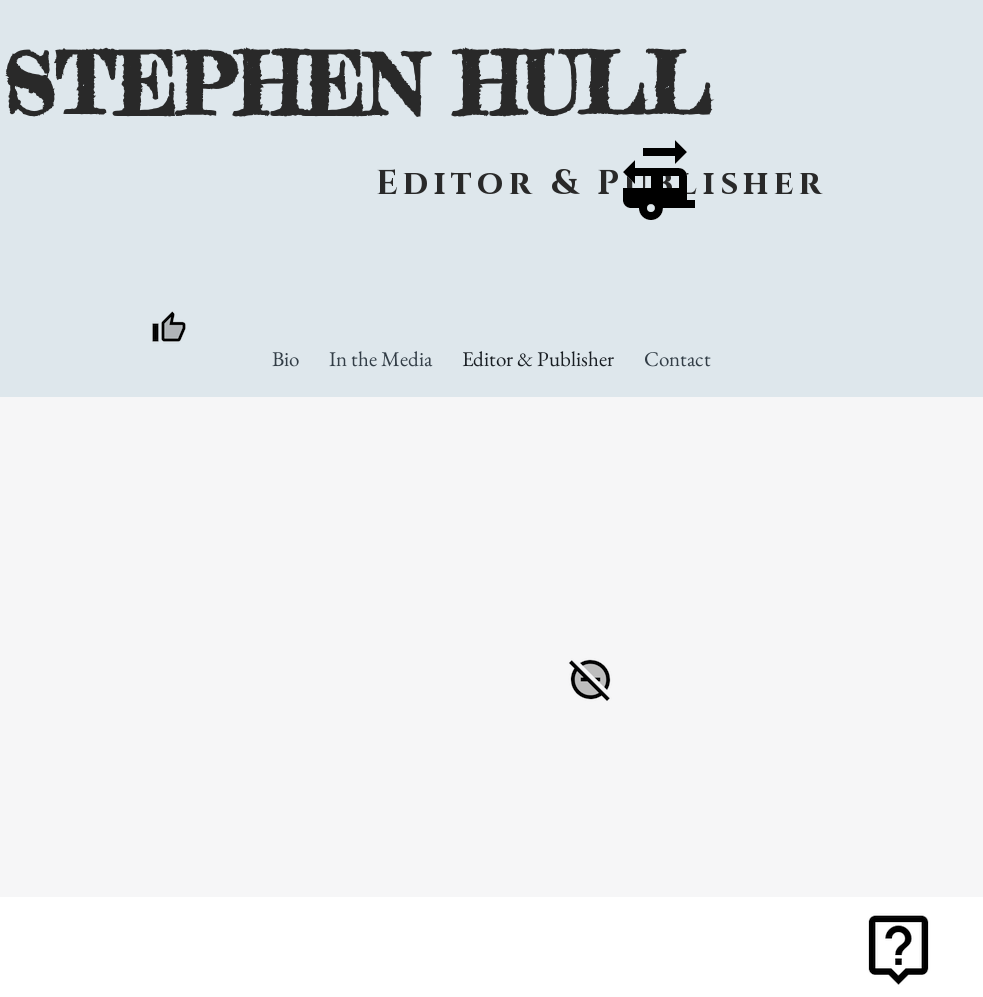 Image resolution: width=983 pixels, height=997 pixels. I want to click on disable do not disturb mode, so click(590, 679).